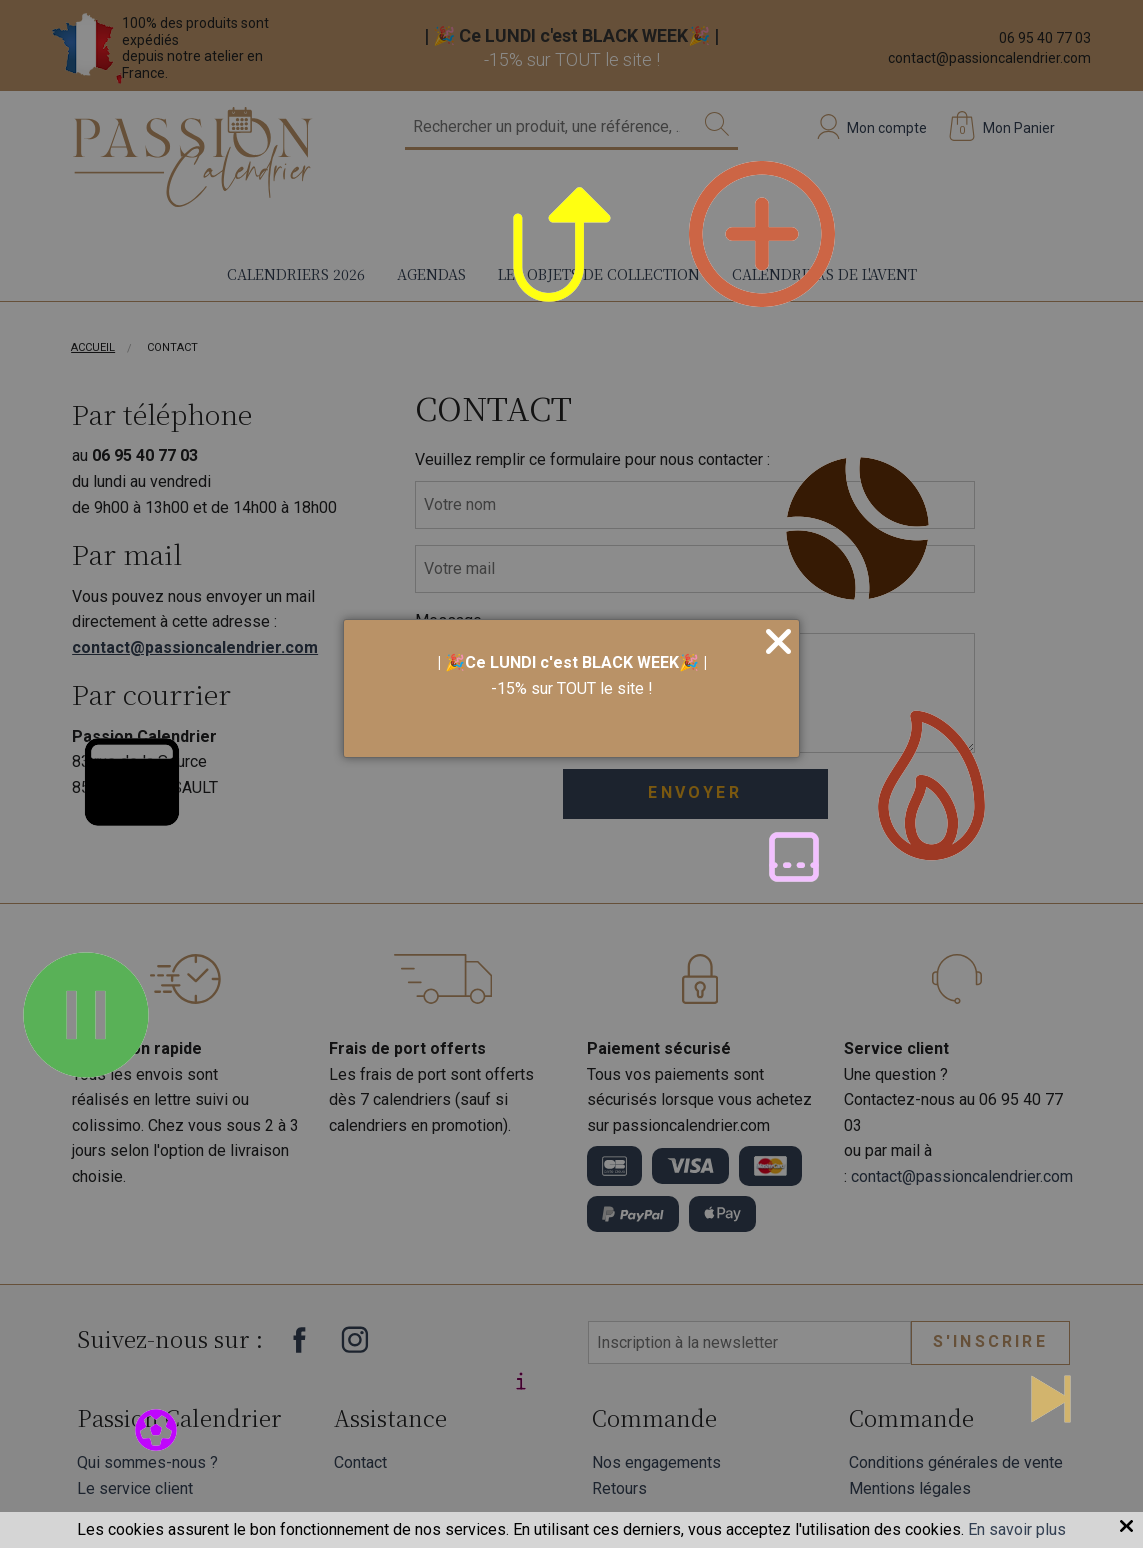 The height and width of the screenshot is (1548, 1143). I want to click on pause media playback, so click(86, 1015).